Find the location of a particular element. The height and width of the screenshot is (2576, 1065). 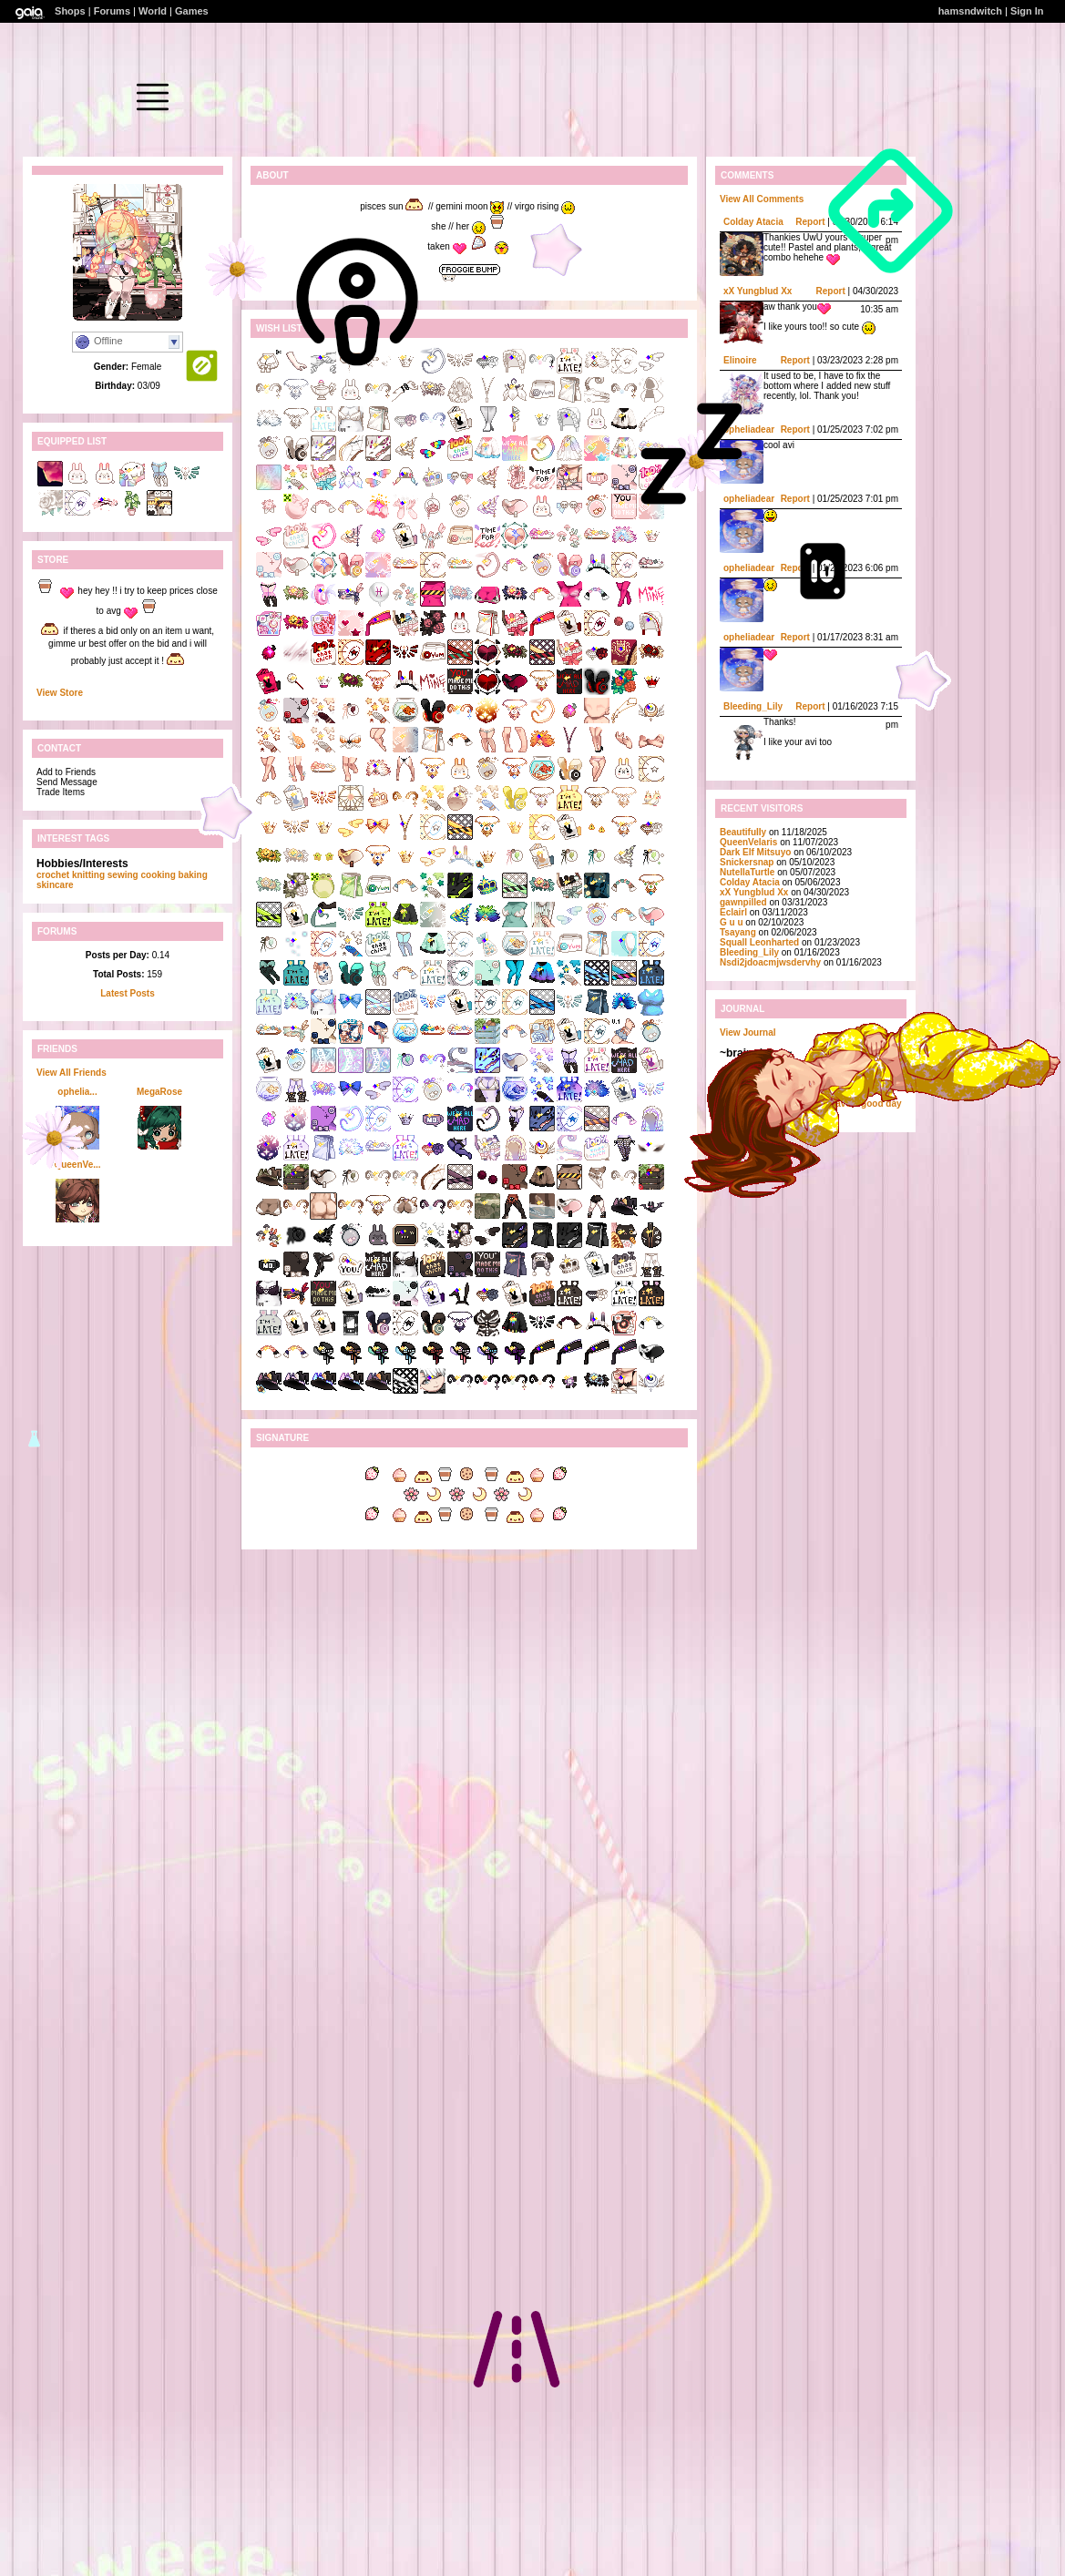

indicates upcoming turn or direction change is located at coordinates (890, 210).